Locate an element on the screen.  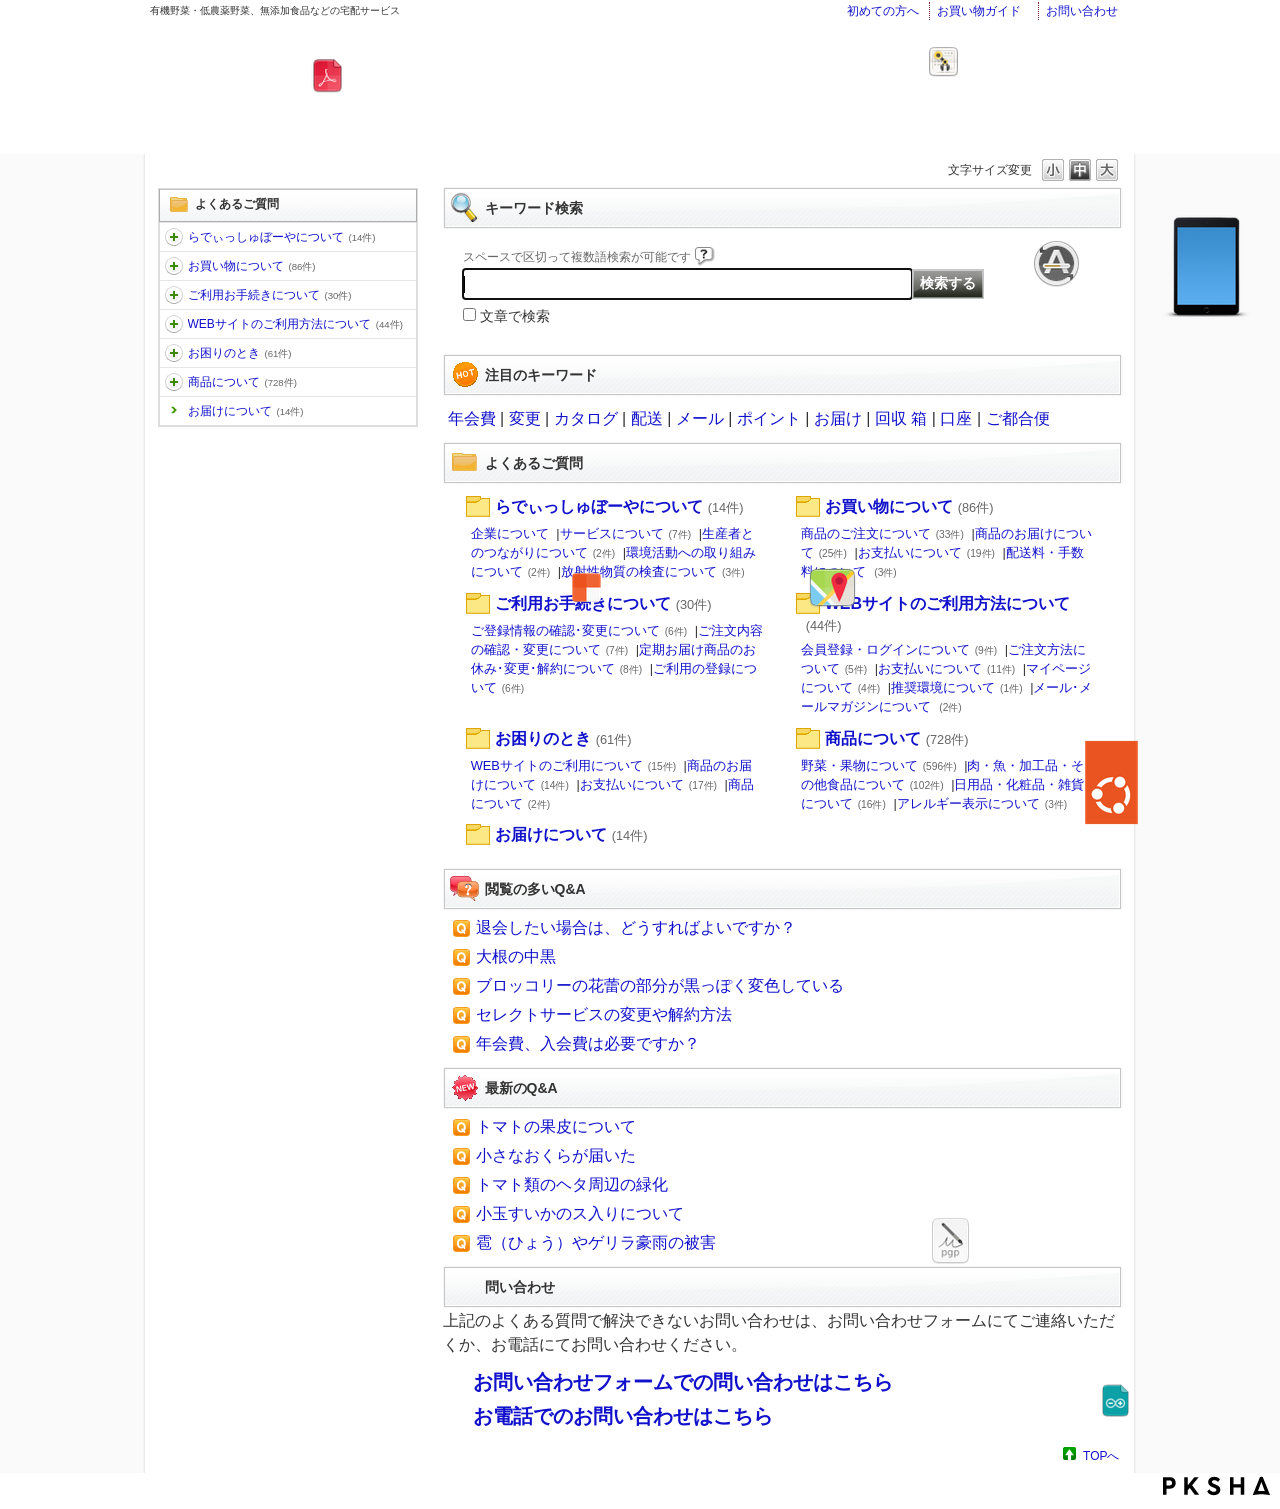
open GNOME Builder development environment is located at coordinates (943, 61).